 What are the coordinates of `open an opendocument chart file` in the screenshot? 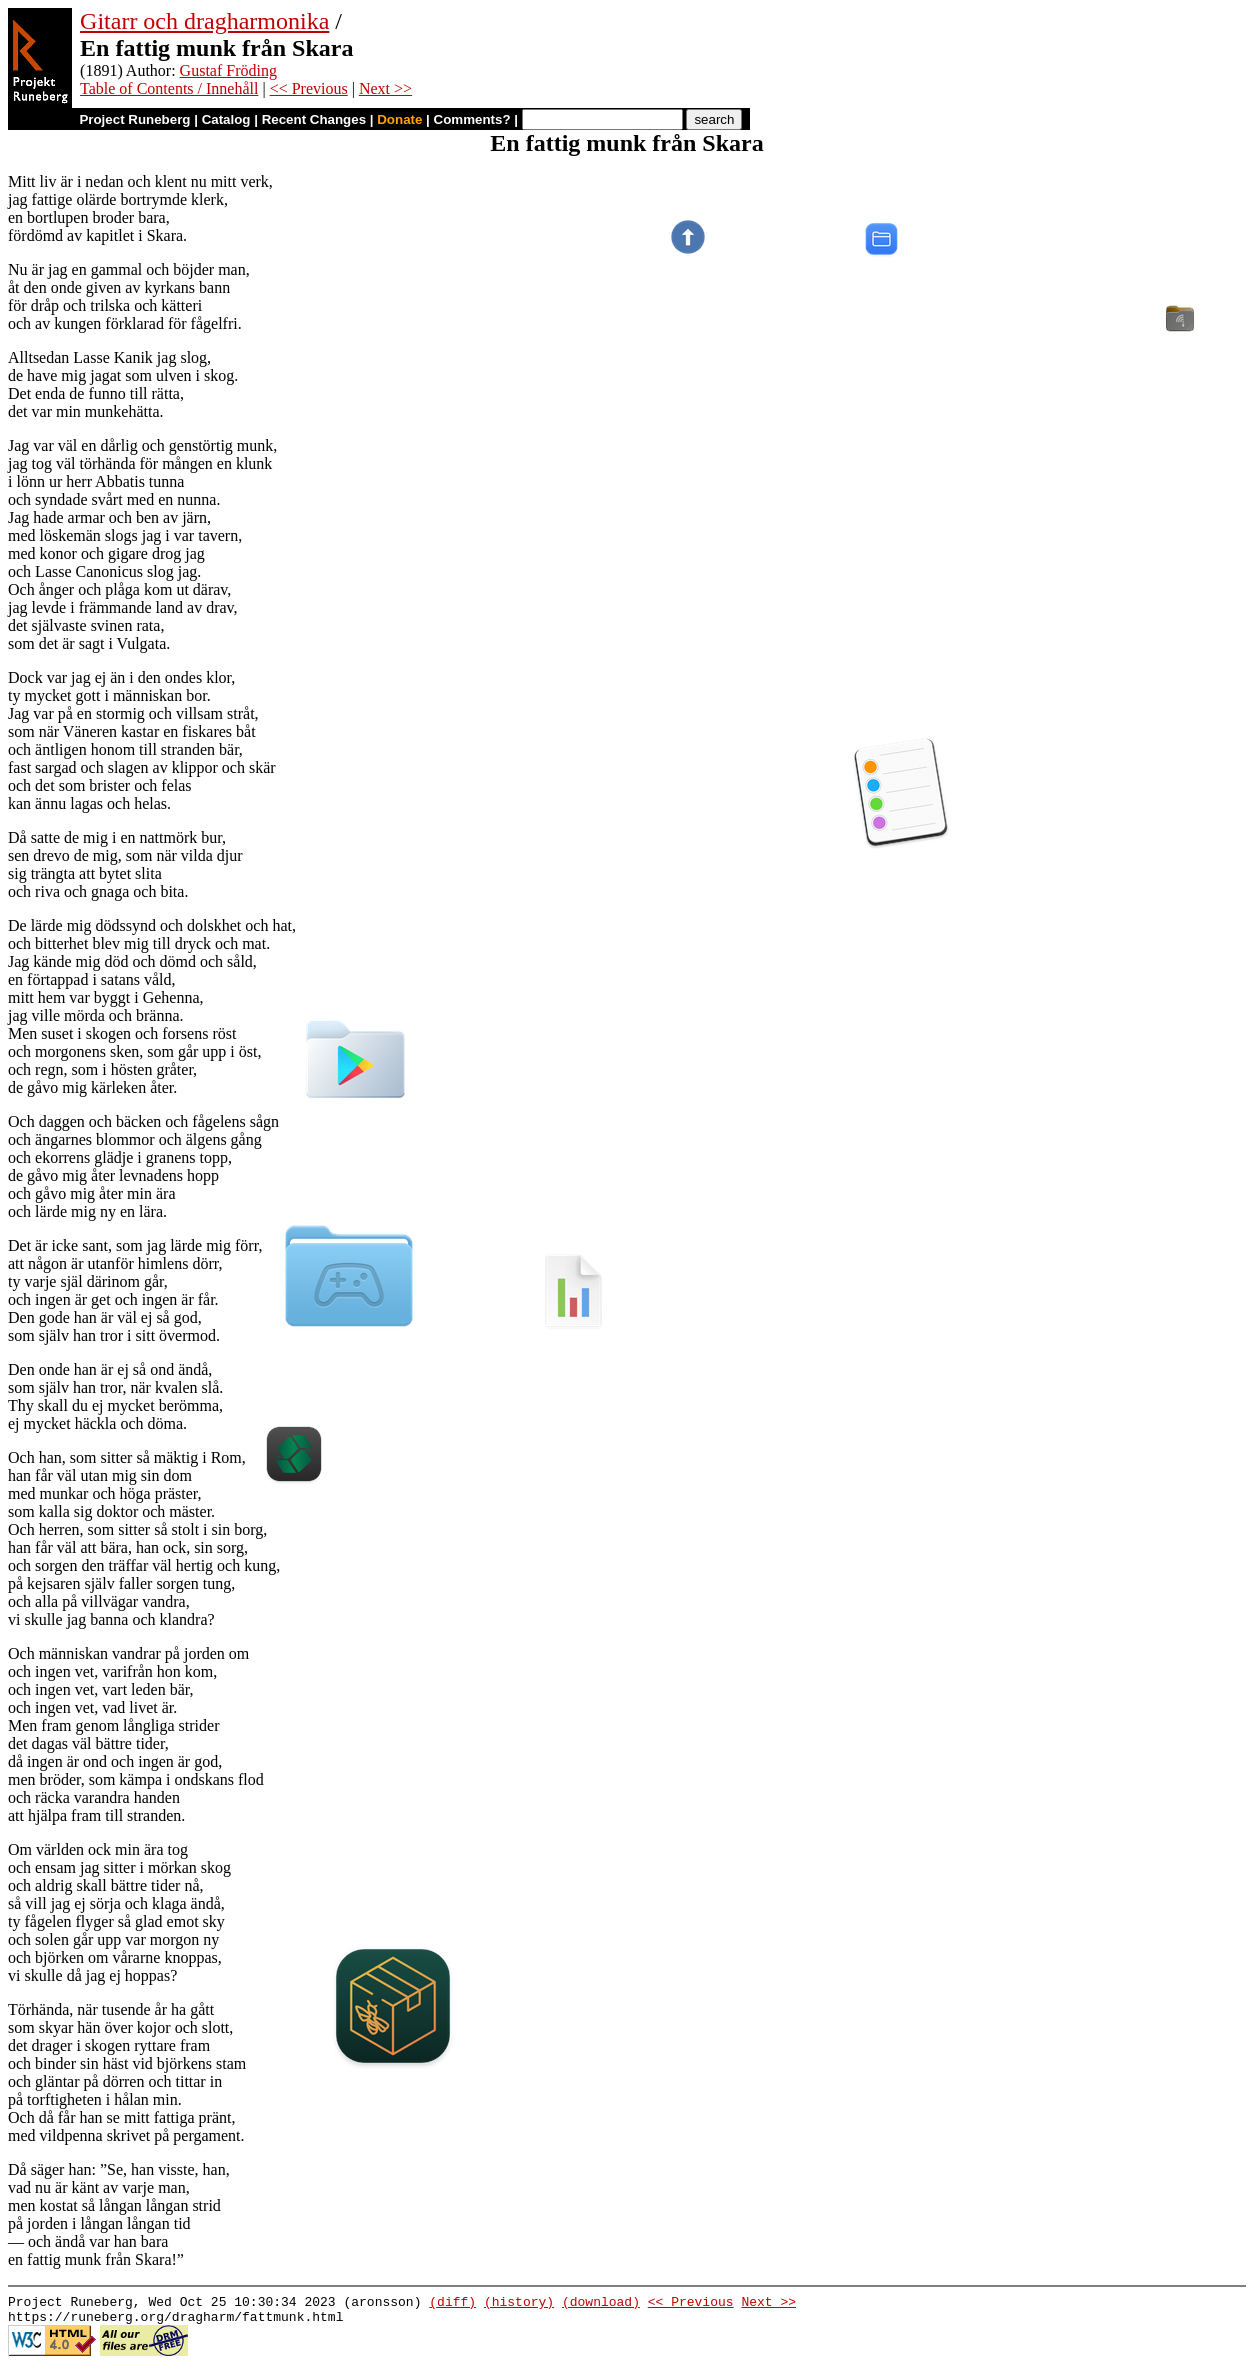 It's located at (573, 1290).